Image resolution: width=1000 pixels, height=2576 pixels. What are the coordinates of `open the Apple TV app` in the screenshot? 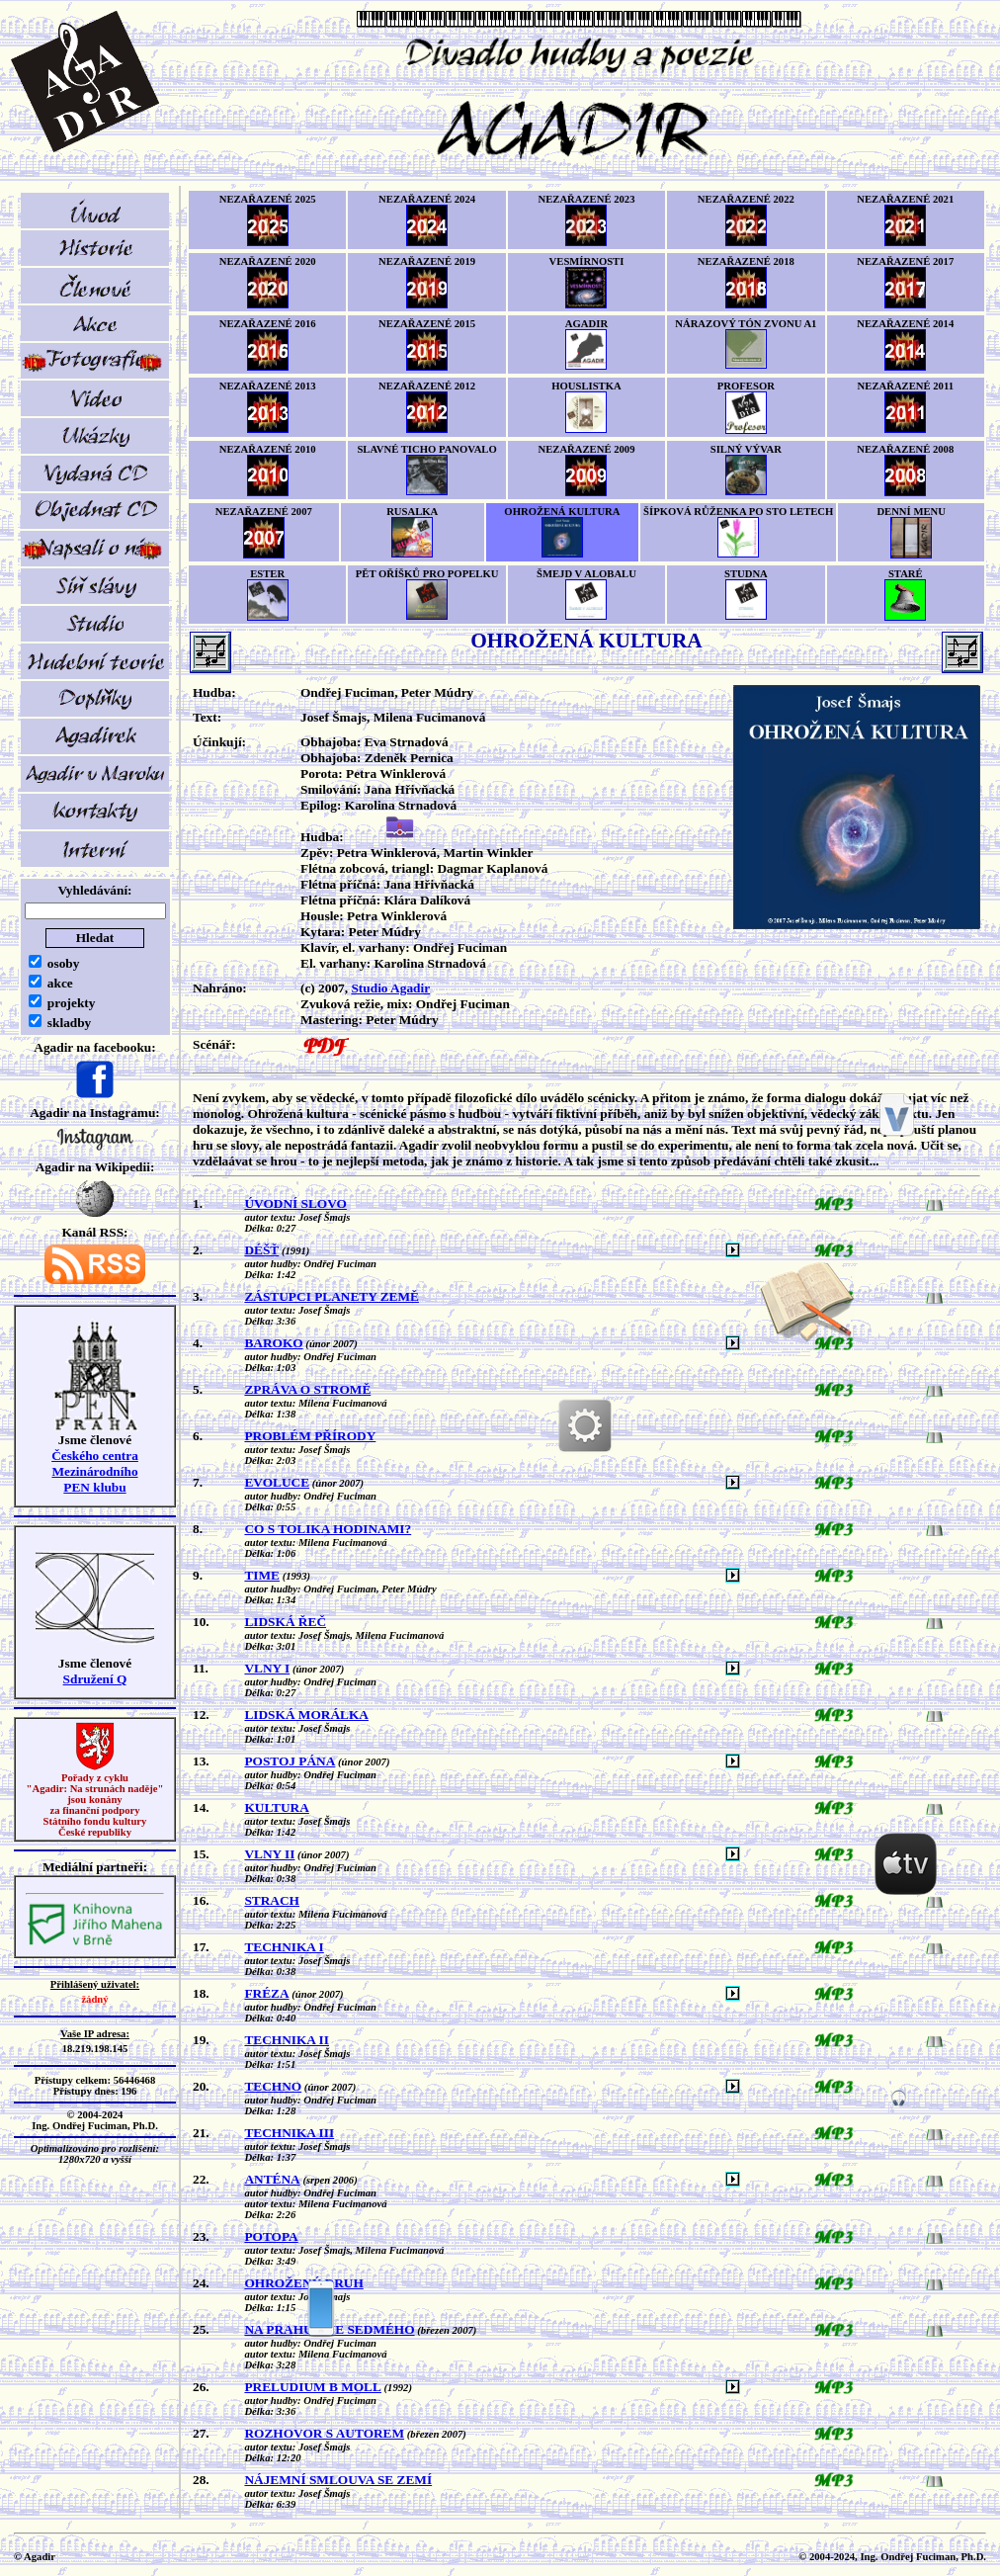 It's located at (905, 1863).